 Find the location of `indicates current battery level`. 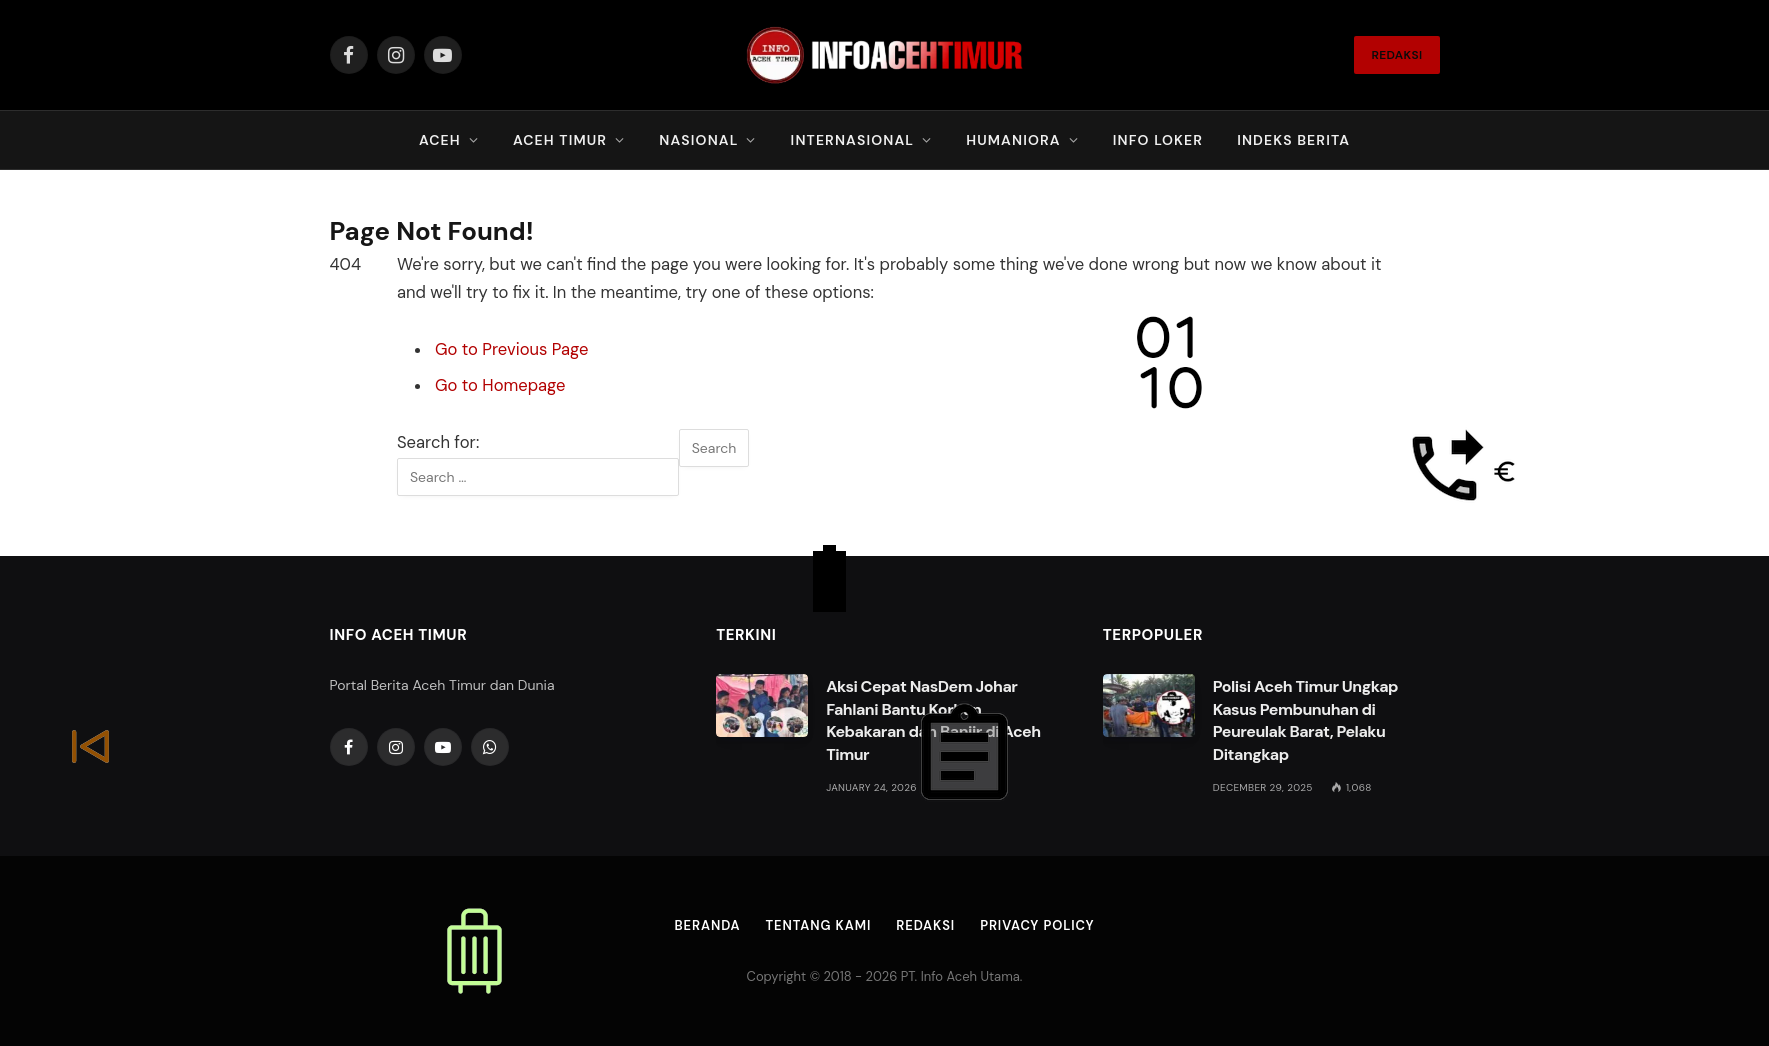

indicates current battery level is located at coordinates (829, 578).